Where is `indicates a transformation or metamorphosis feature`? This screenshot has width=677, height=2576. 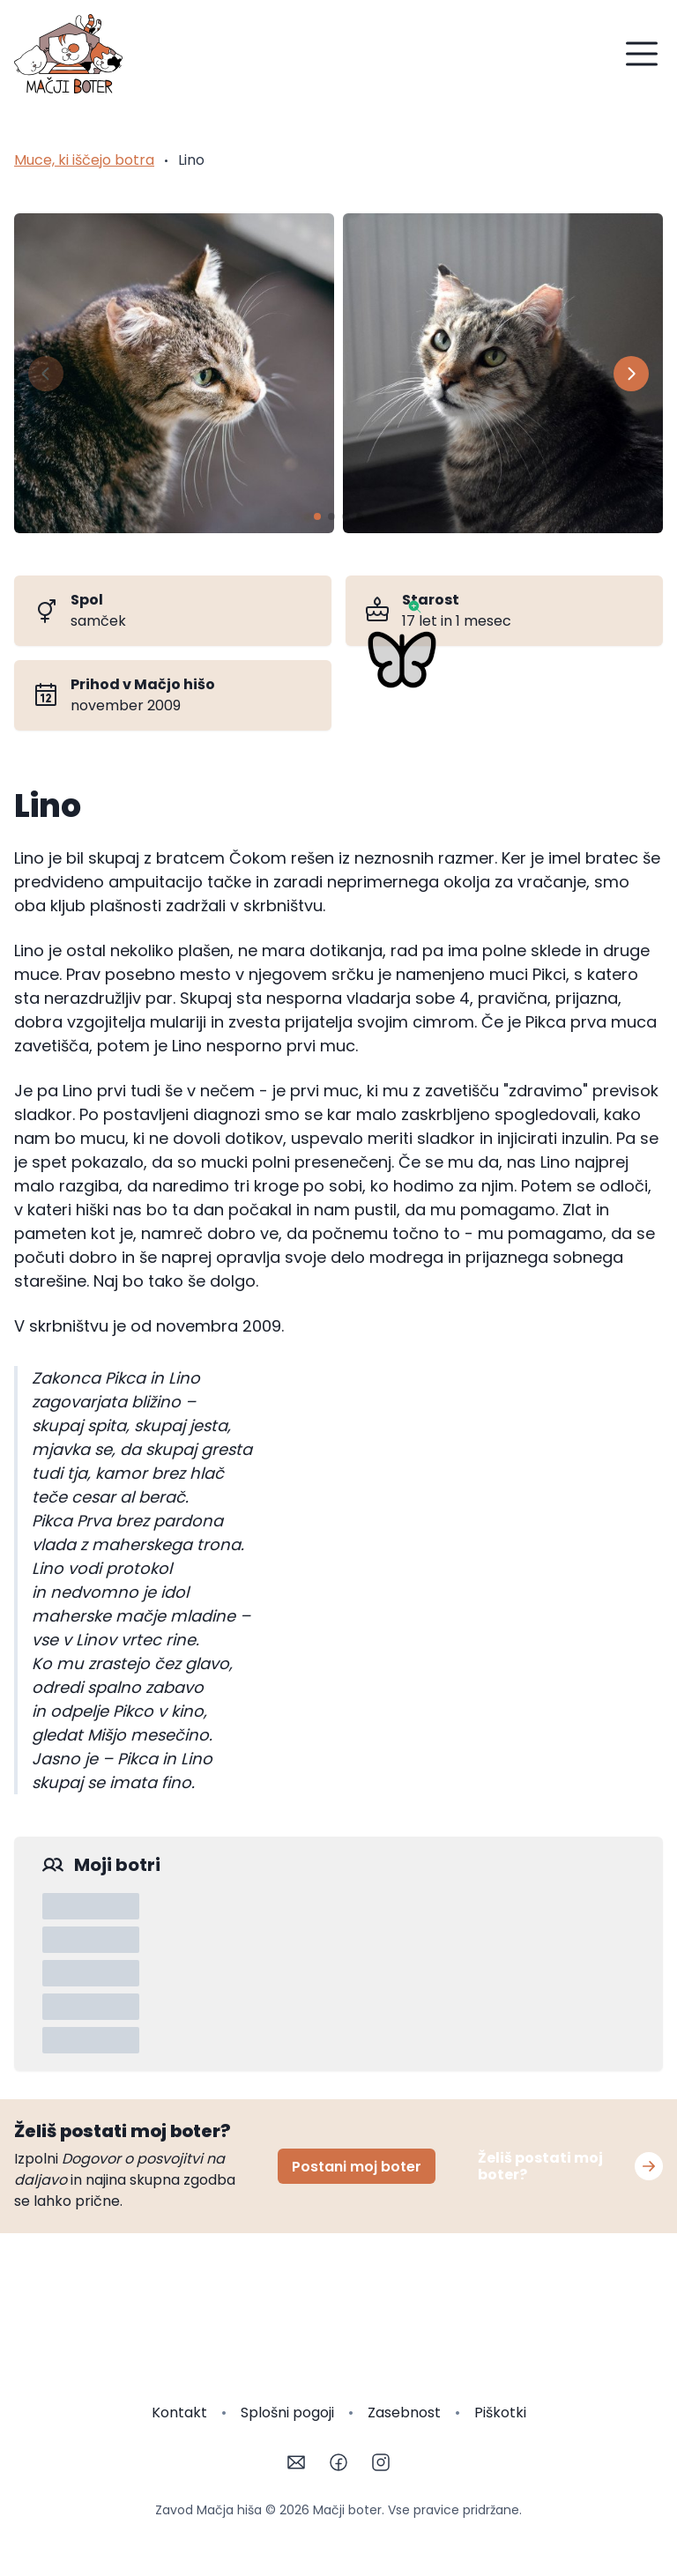
indicates a transformation or metamorphosis feature is located at coordinates (402, 658).